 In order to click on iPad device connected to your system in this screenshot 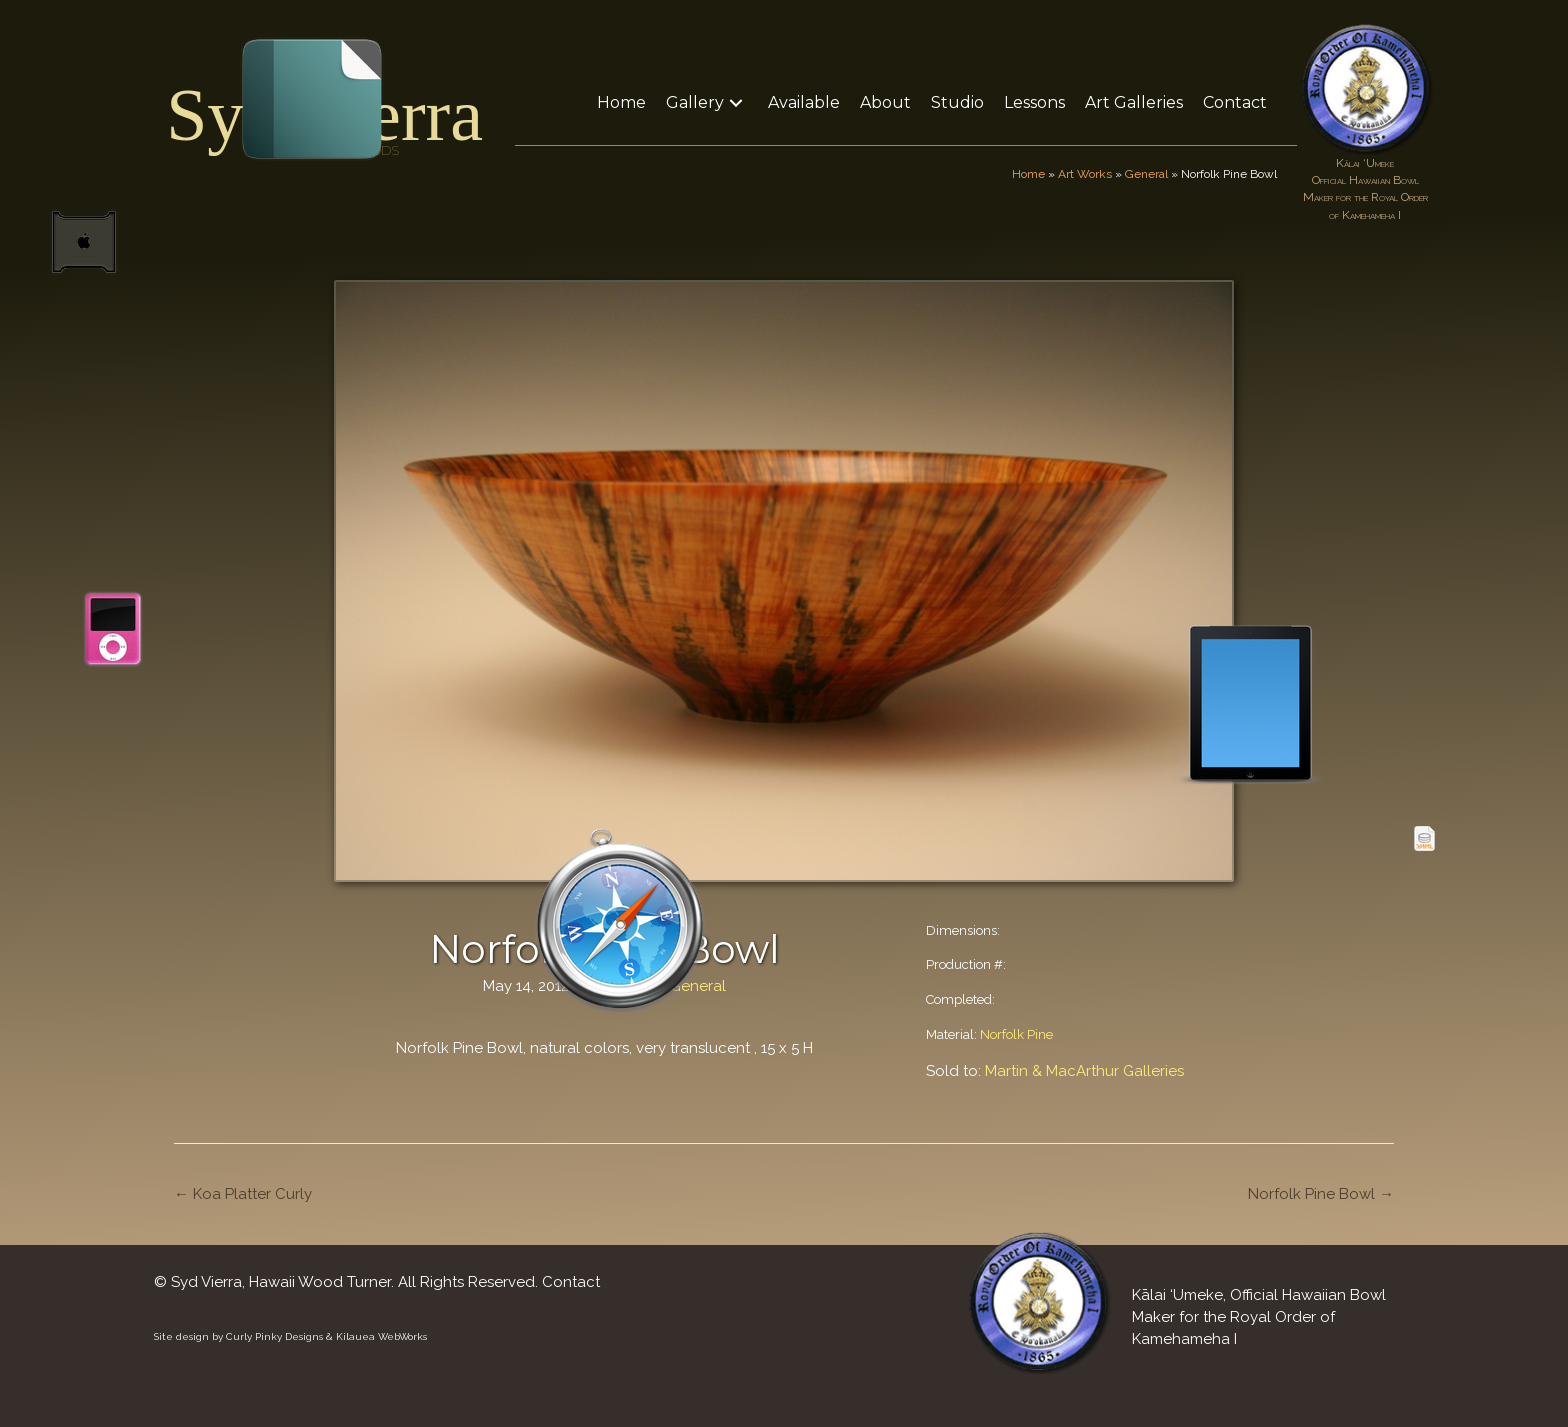, I will do `click(1250, 702)`.